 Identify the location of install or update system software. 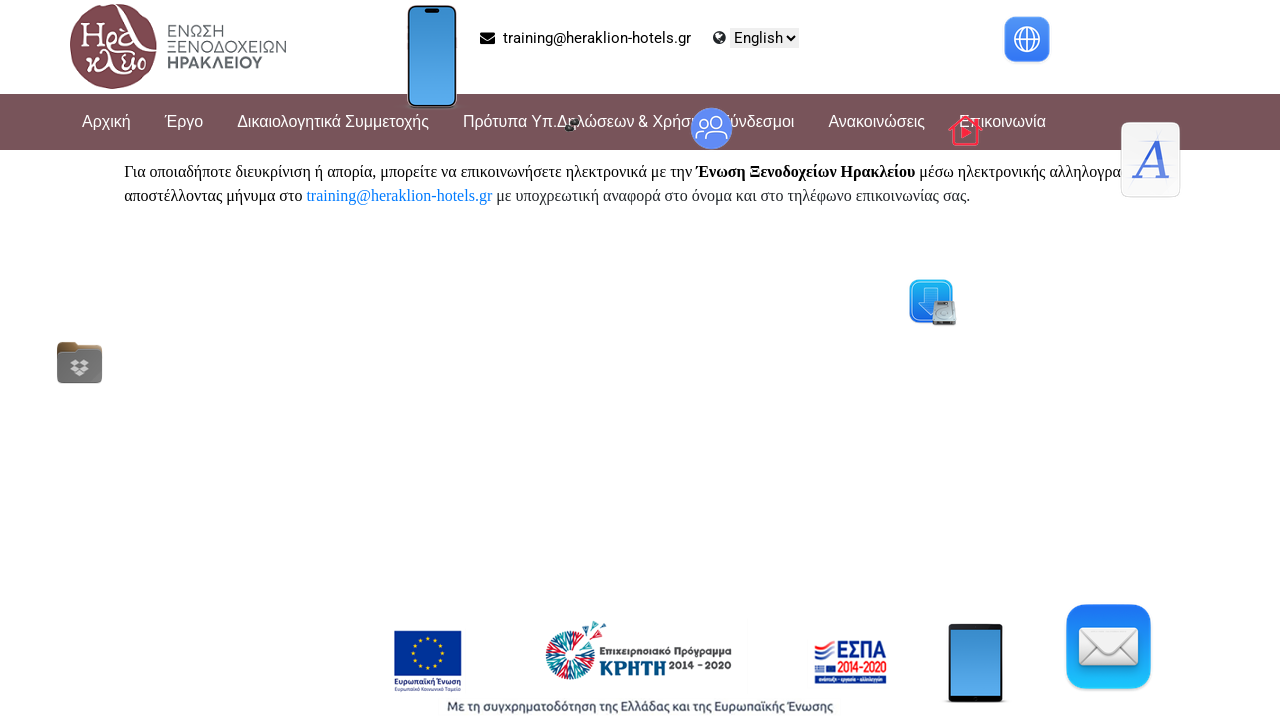
(931, 301).